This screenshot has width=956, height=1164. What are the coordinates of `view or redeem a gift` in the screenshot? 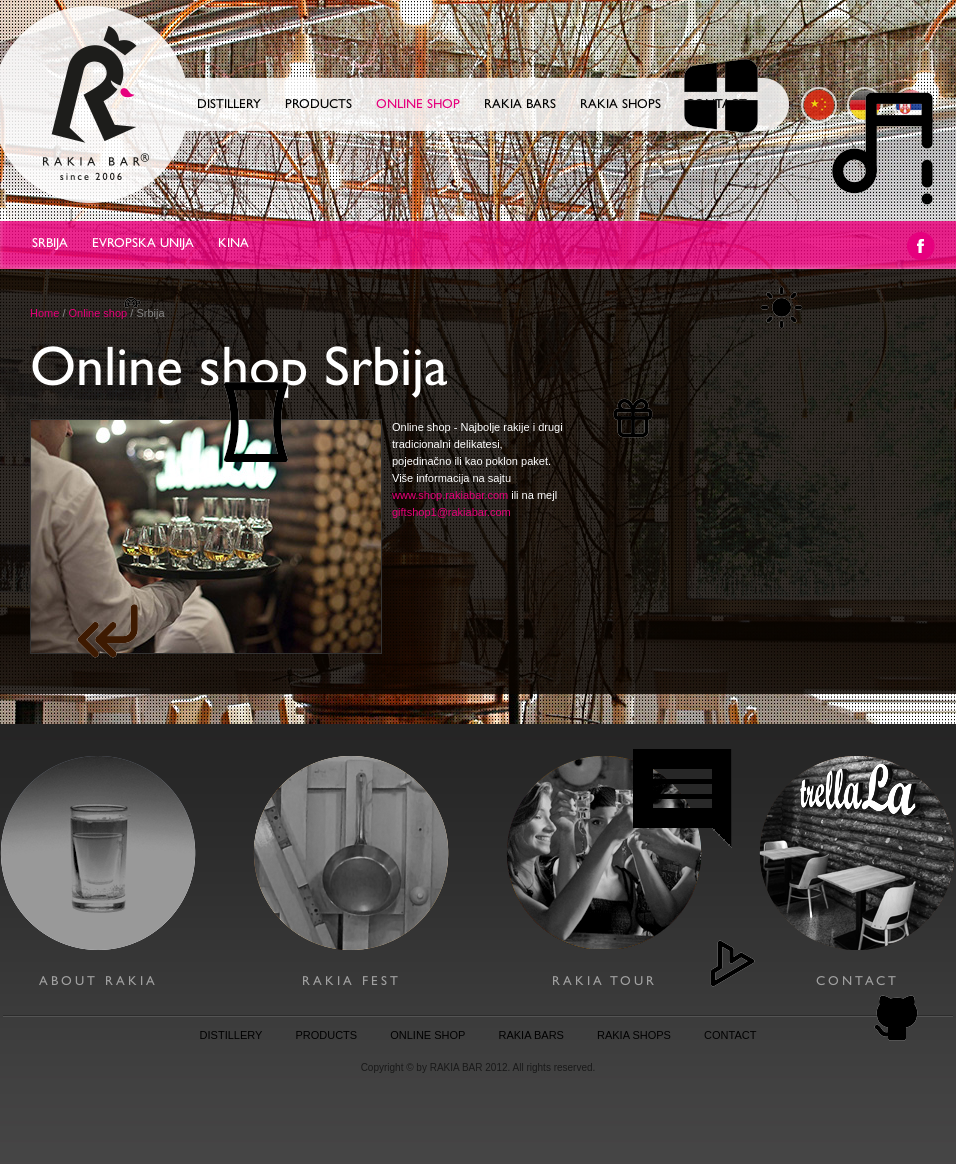 It's located at (633, 418).